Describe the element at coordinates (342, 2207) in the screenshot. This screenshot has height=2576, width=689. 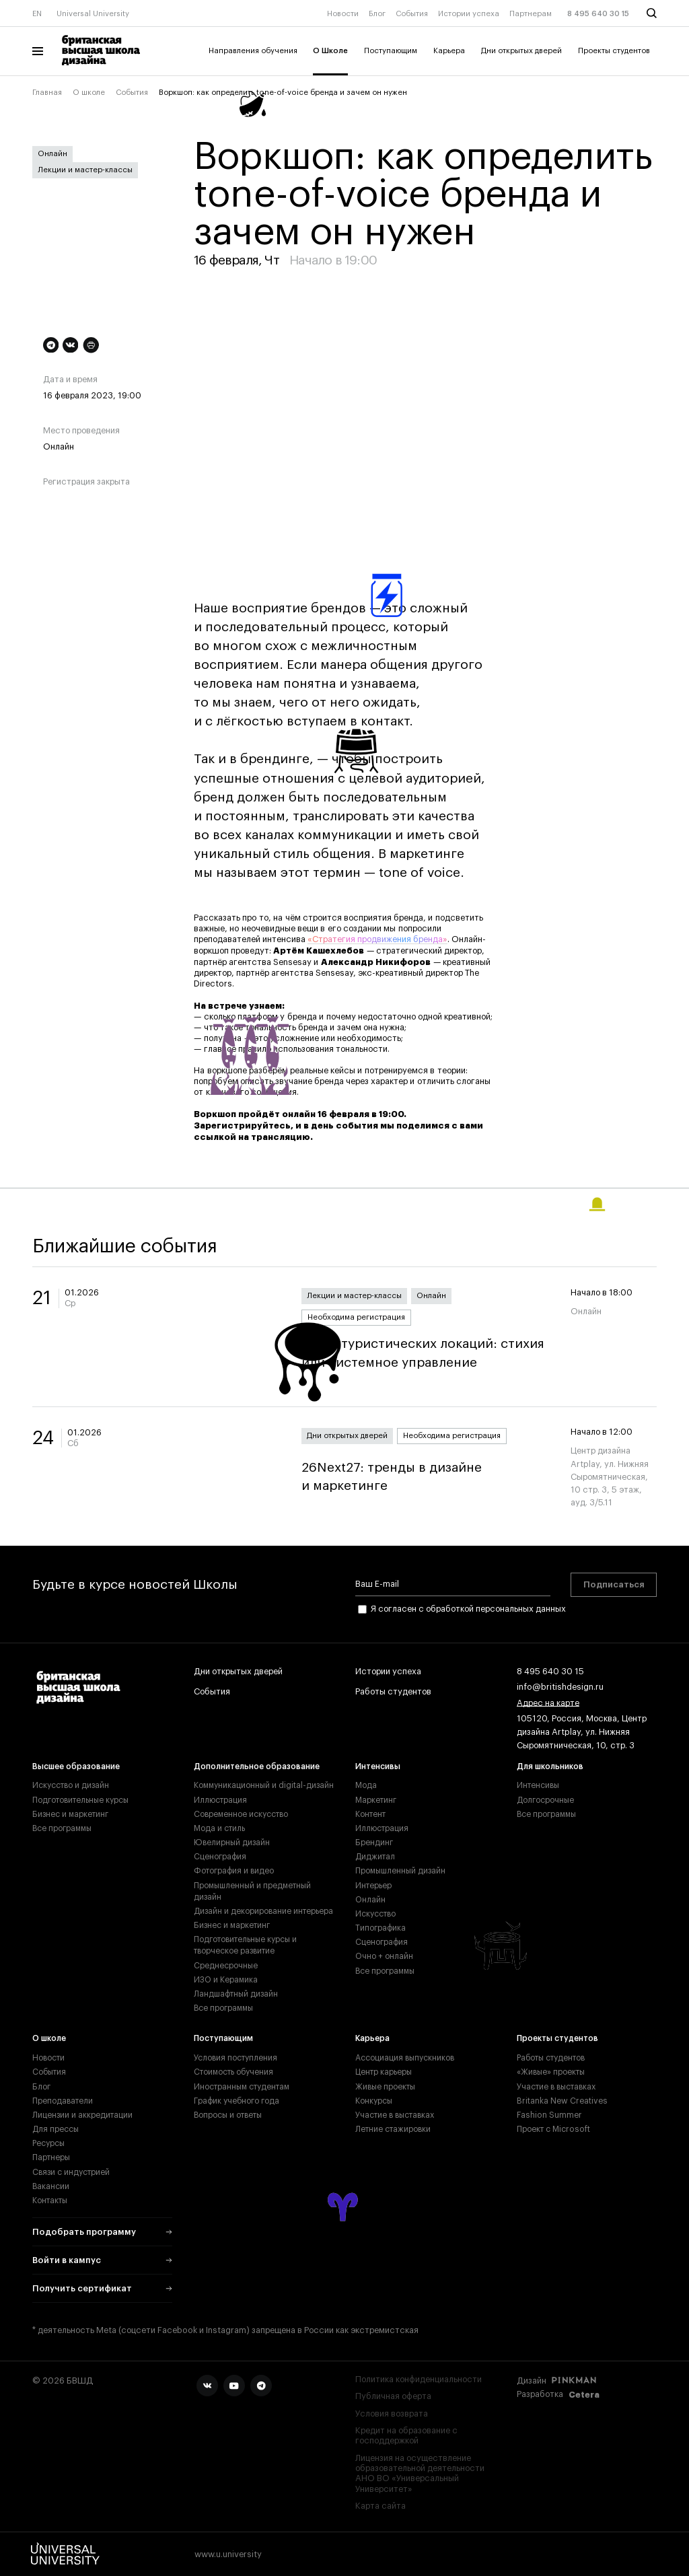
I see `indicates aries zodiac sign` at that location.